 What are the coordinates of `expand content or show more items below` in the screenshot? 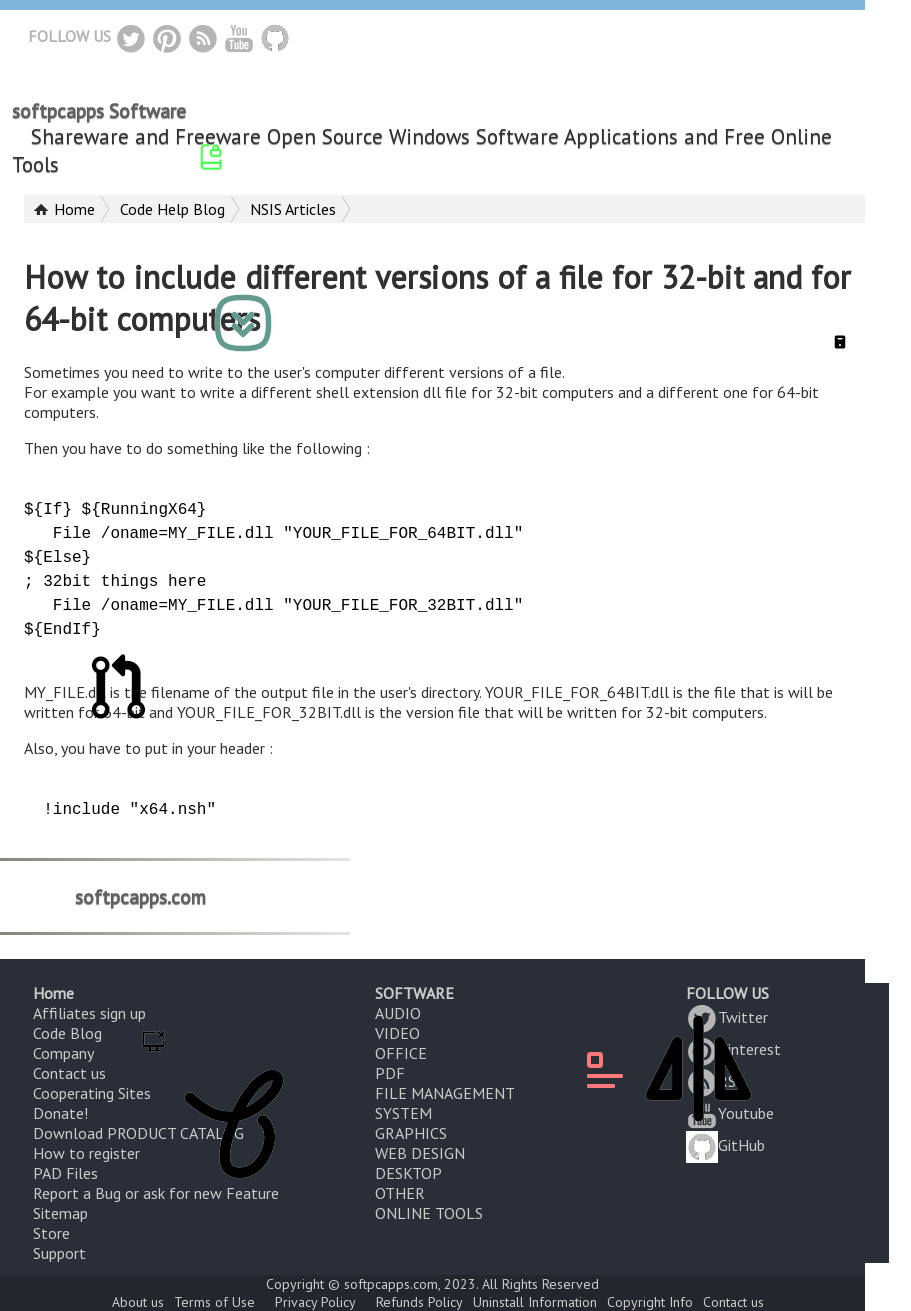 It's located at (243, 323).